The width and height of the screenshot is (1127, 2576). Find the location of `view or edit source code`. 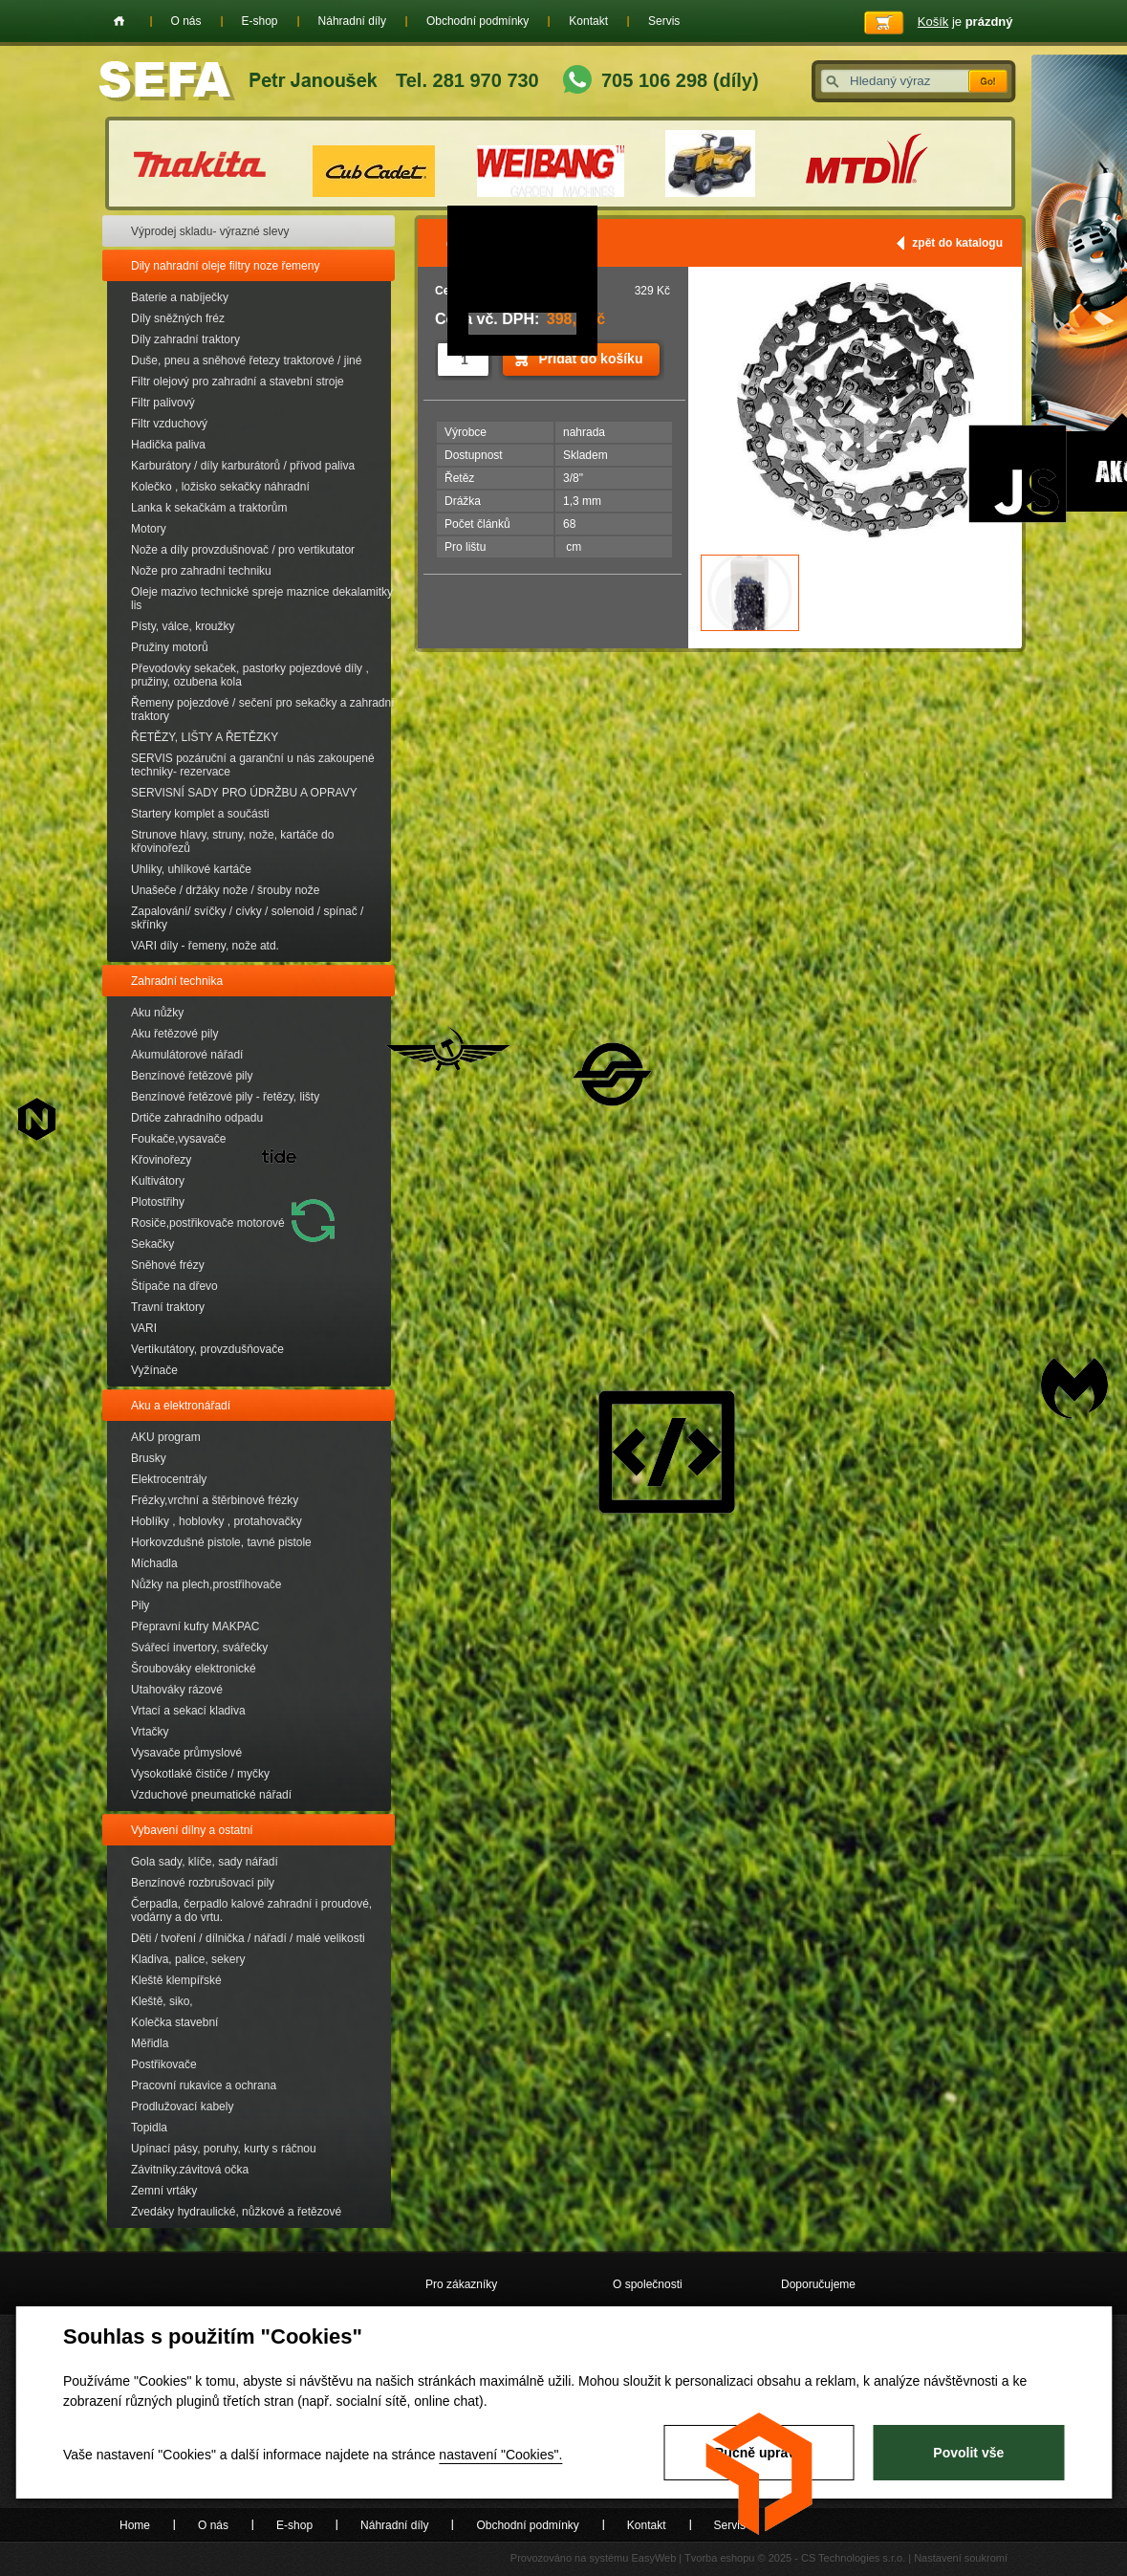

view or edit source code is located at coordinates (666, 1452).